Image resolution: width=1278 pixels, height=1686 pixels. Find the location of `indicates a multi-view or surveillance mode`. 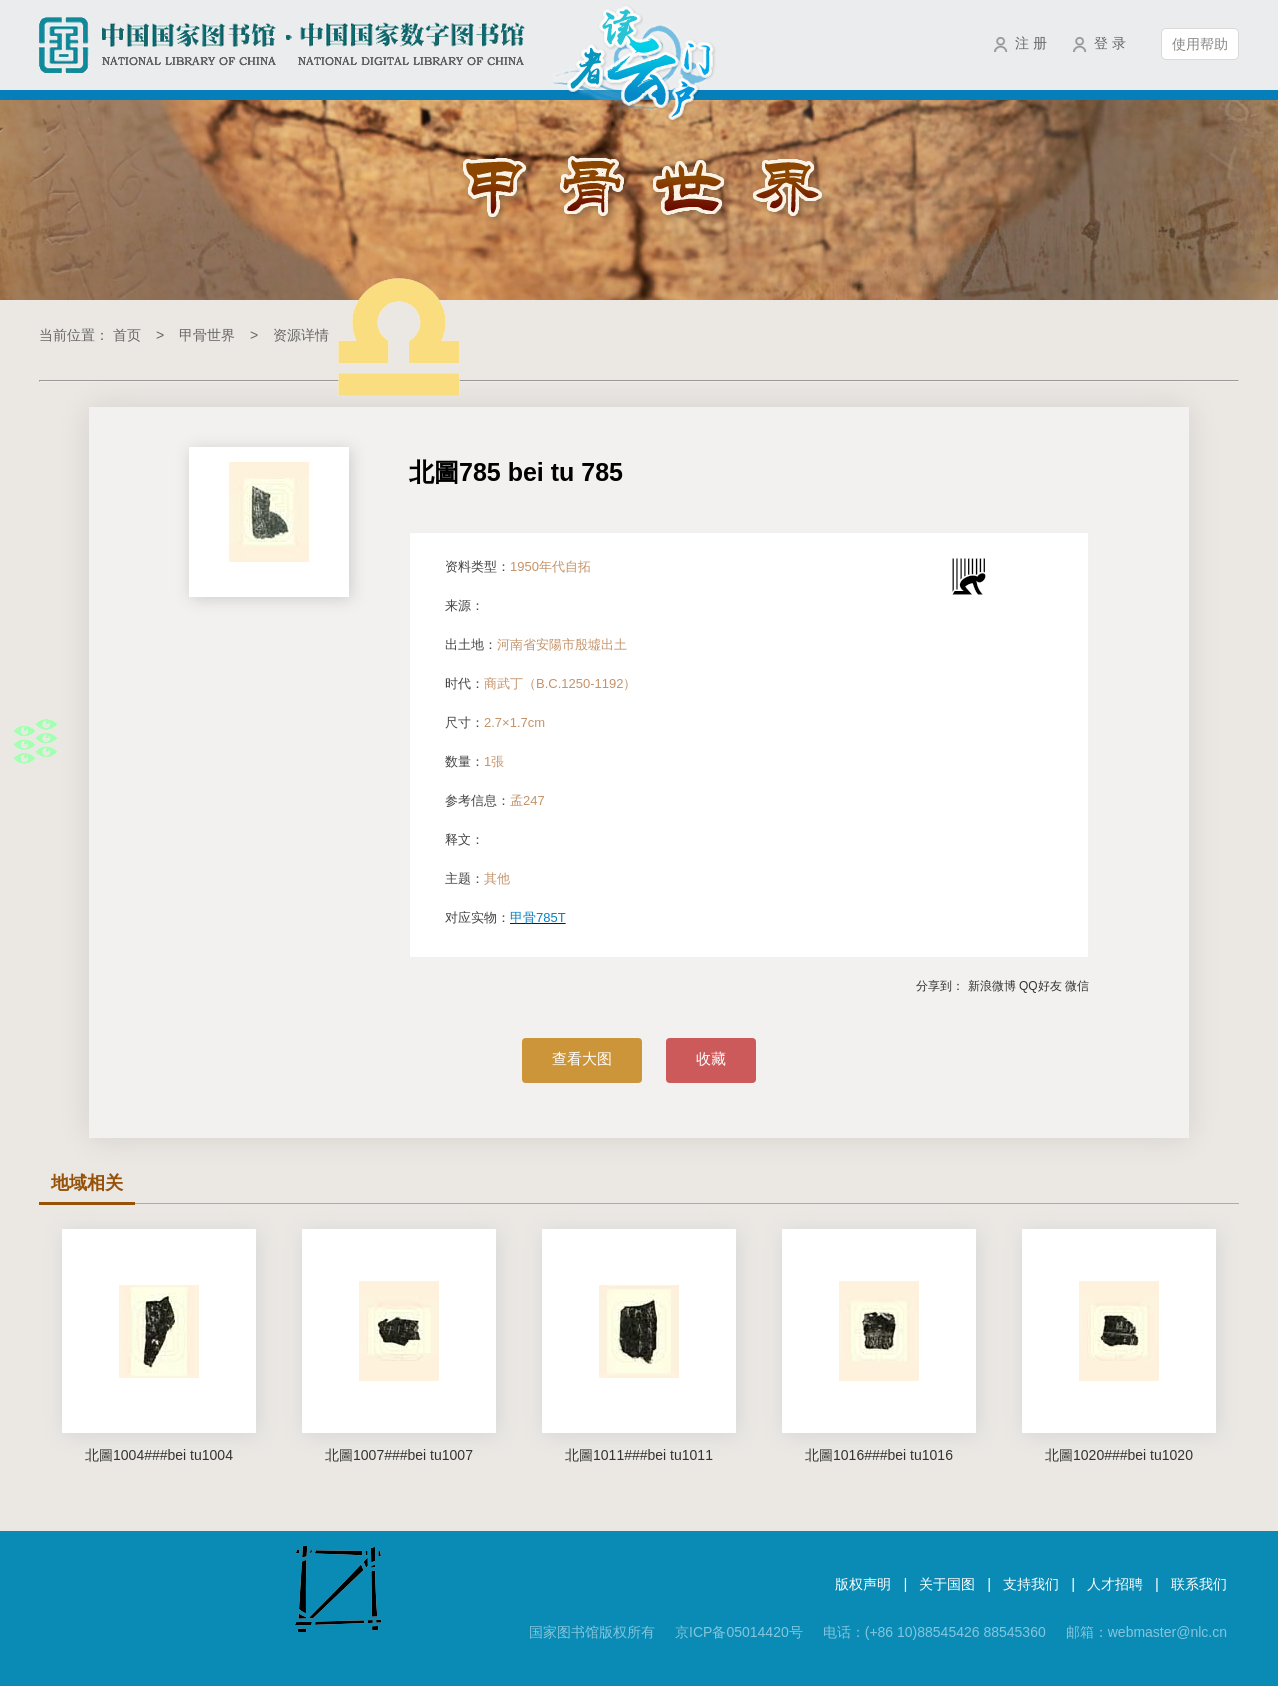

indicates a multi-view or surveillance mode is located at coordinates (35, 741).